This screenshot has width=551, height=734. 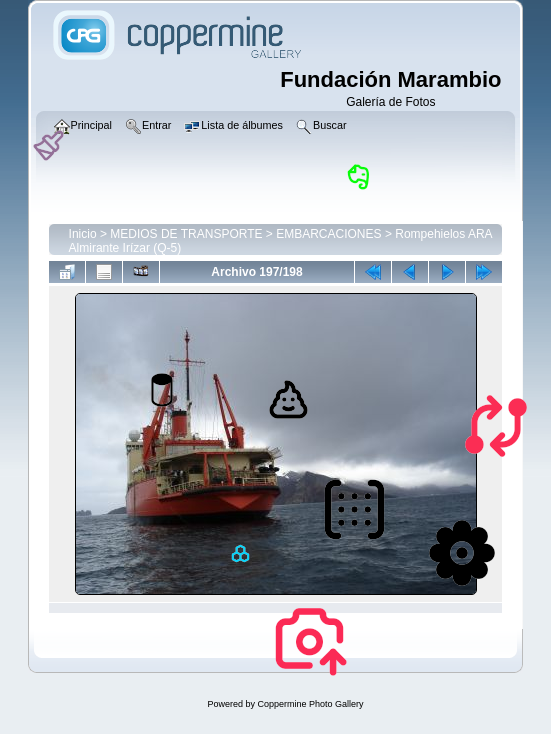 What do you see at coordinates (496, 426) in the screenshot?
I see `swap or exchange items` at bounding box center [496, 426].